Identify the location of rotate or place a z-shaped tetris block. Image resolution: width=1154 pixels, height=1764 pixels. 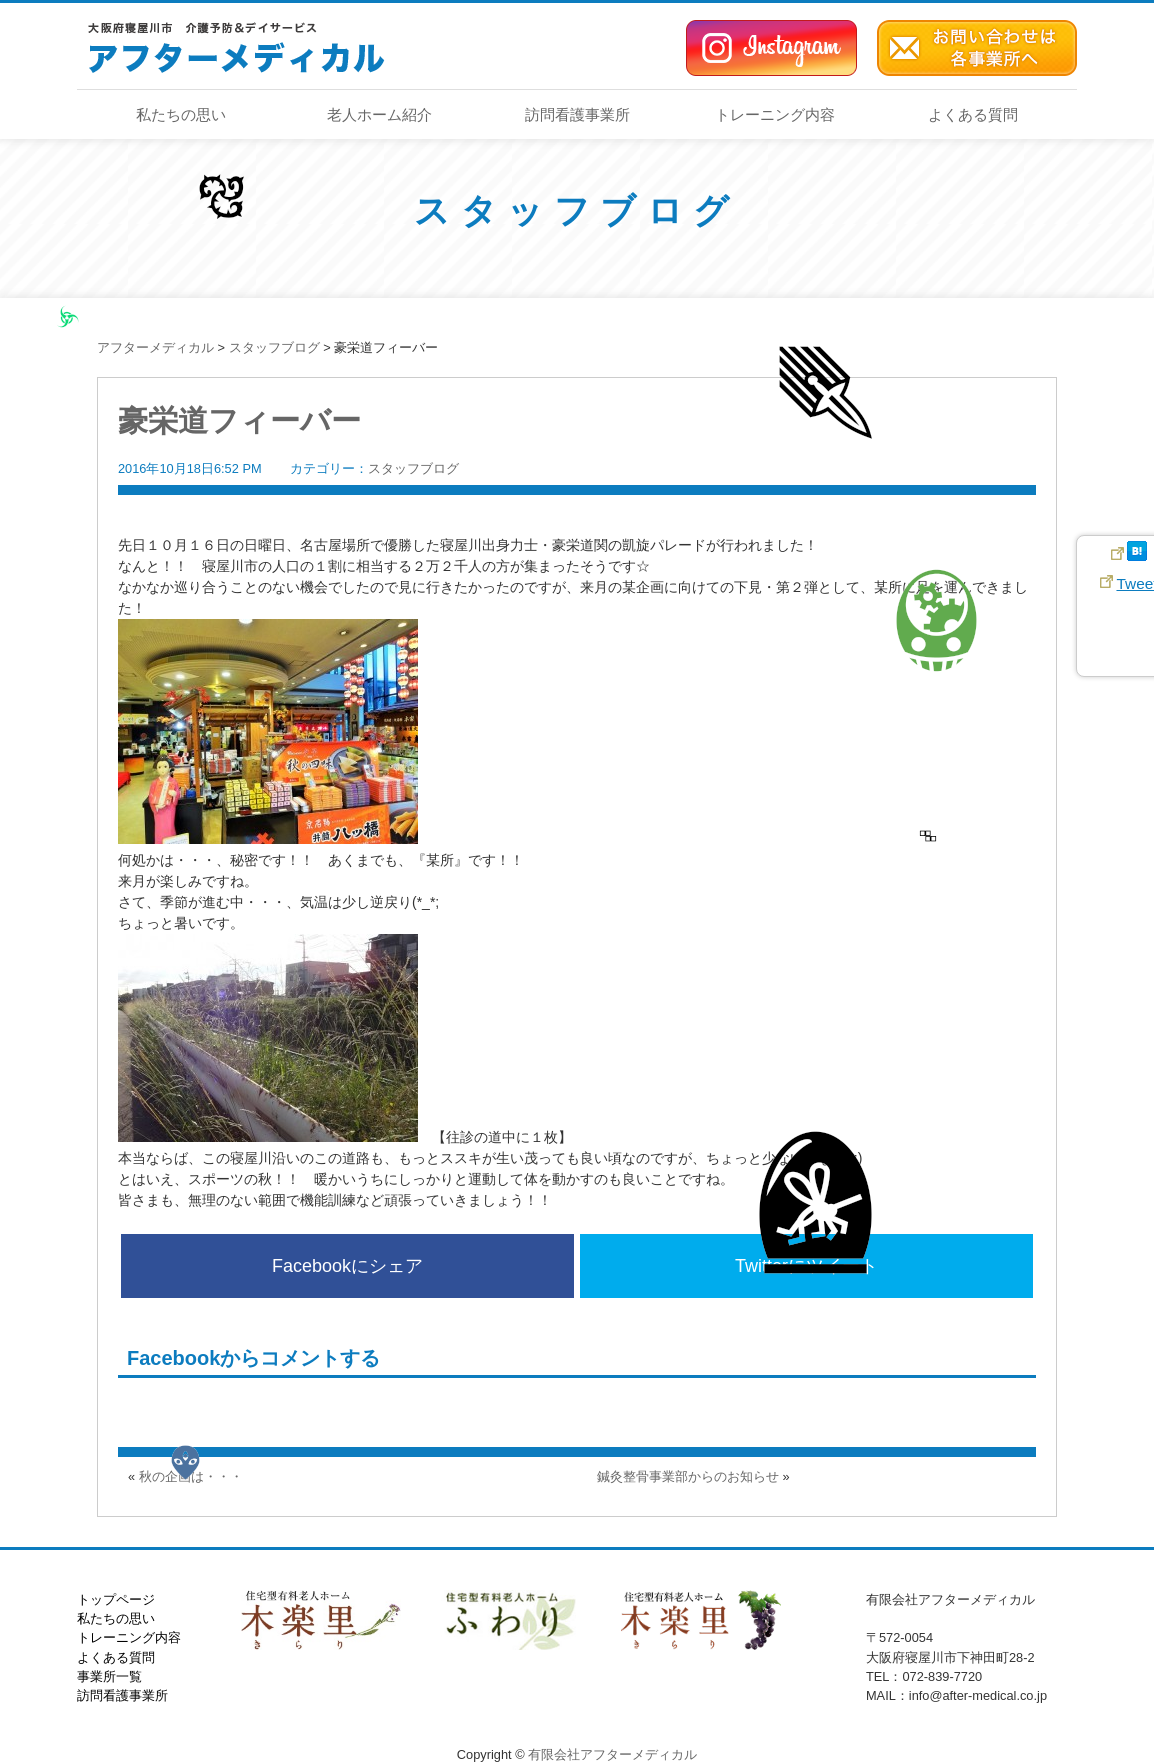
(928, 836).